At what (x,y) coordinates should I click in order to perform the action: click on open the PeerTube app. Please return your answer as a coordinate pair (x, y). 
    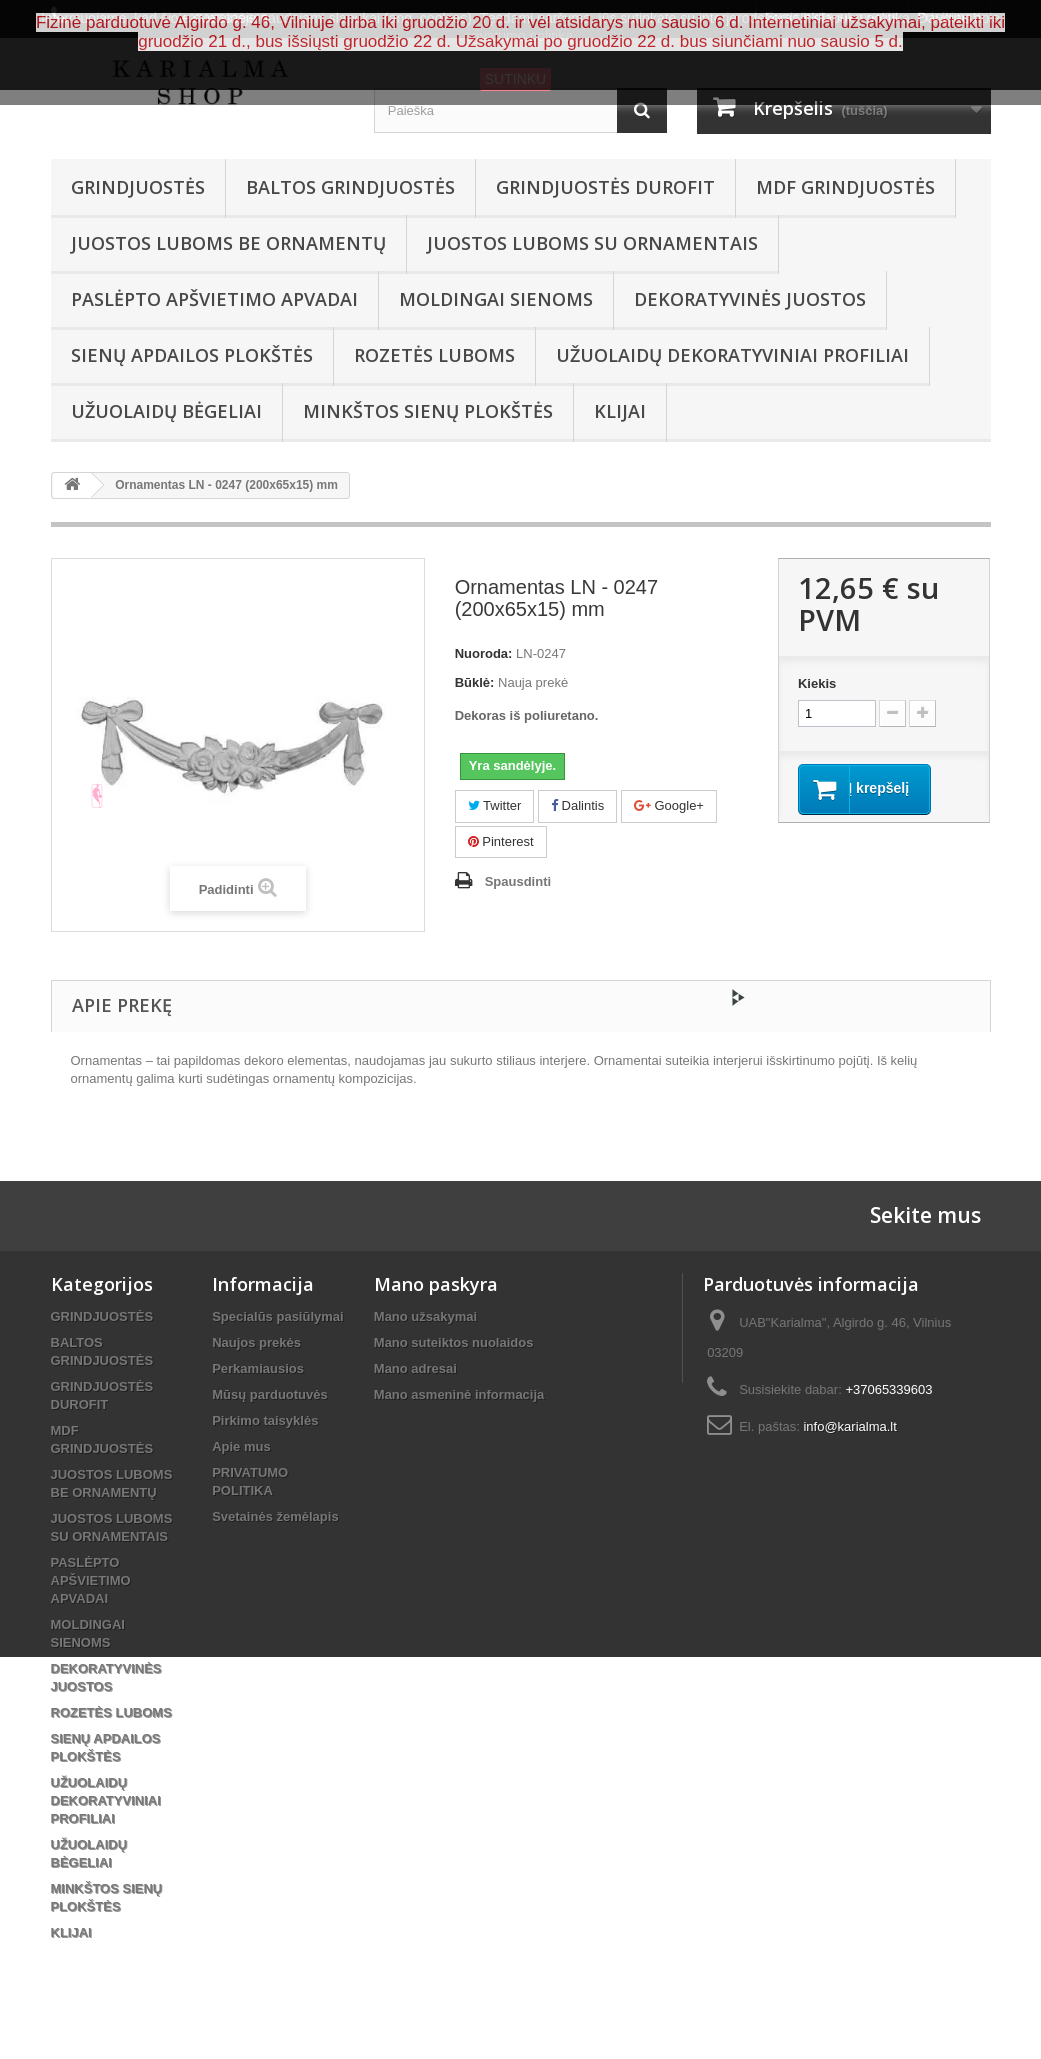
    Looking at the image, I should click on (738, 997).